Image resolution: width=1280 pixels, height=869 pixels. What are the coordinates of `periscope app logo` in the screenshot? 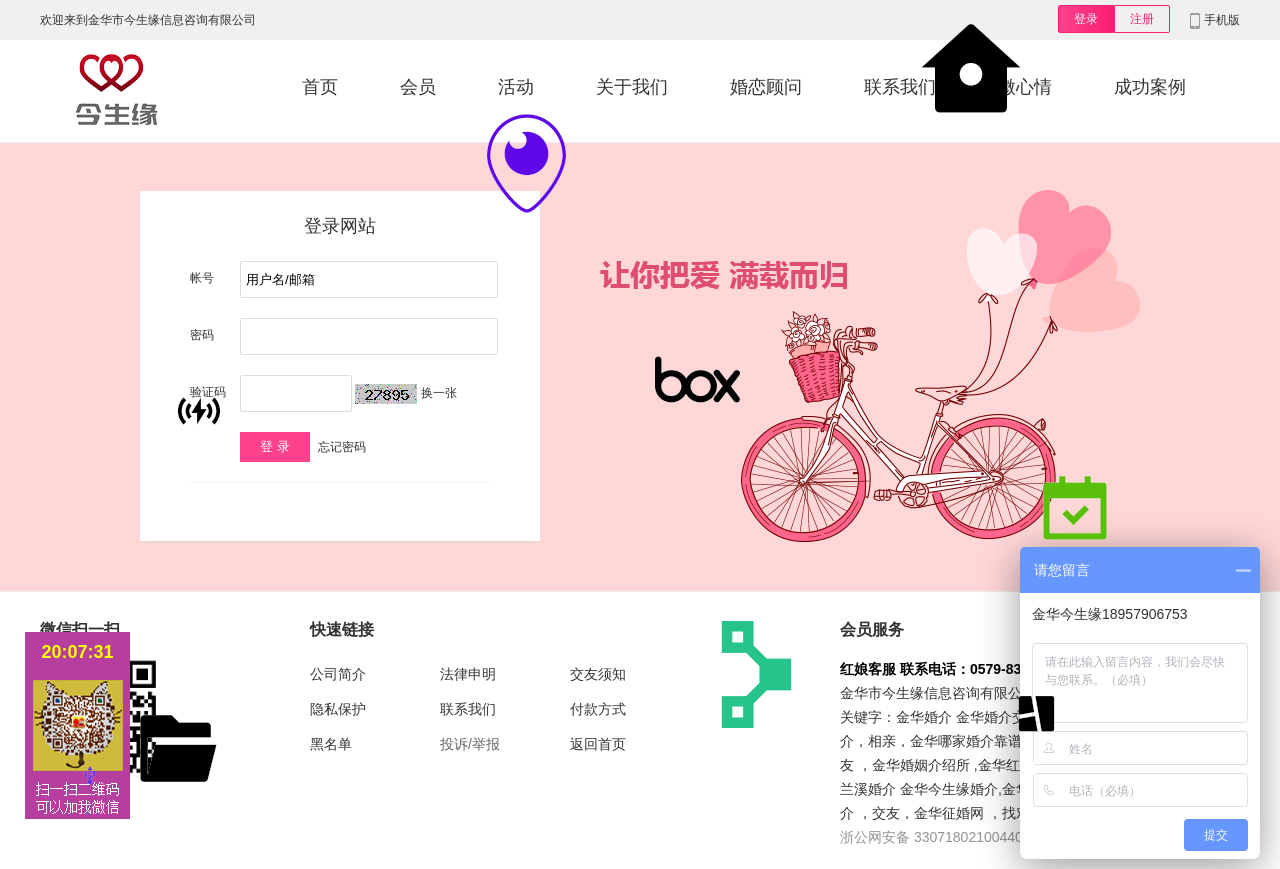 It's located at (526, 163).